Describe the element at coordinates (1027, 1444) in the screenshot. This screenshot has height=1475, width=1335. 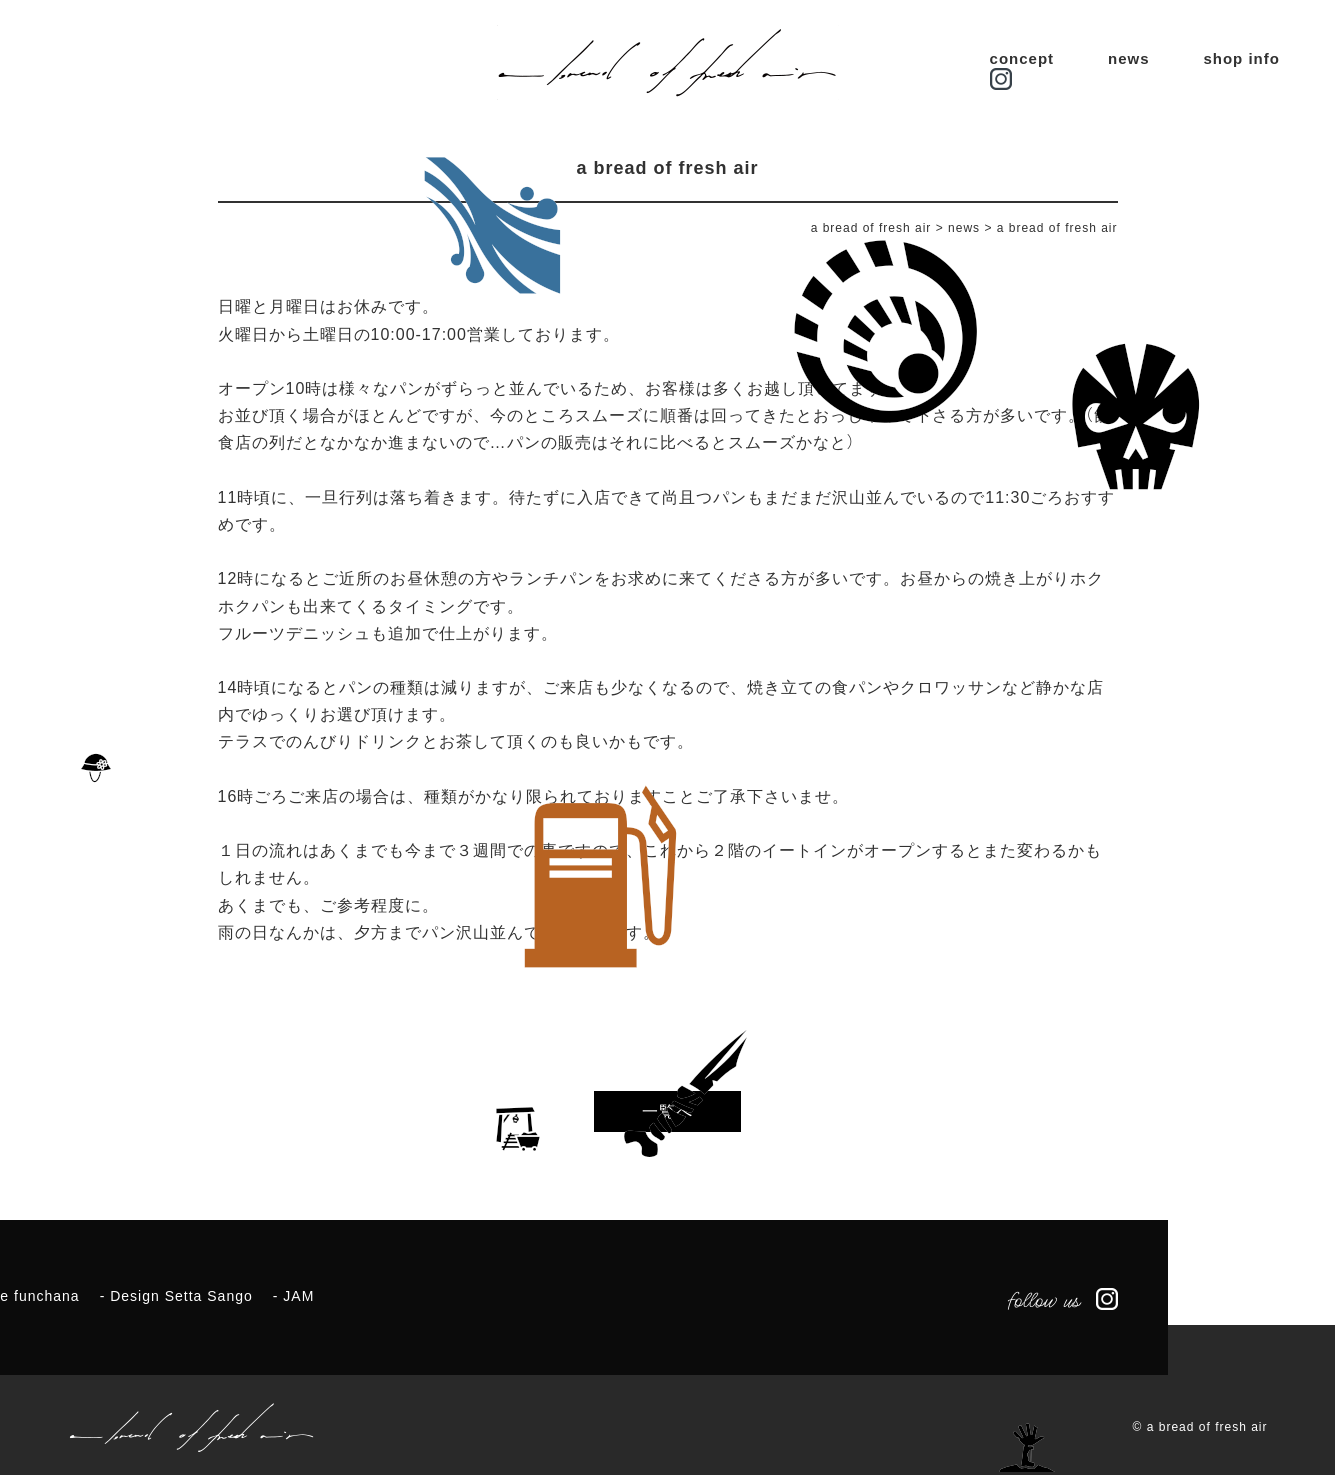
I see `activate necromancer ability` at that location.